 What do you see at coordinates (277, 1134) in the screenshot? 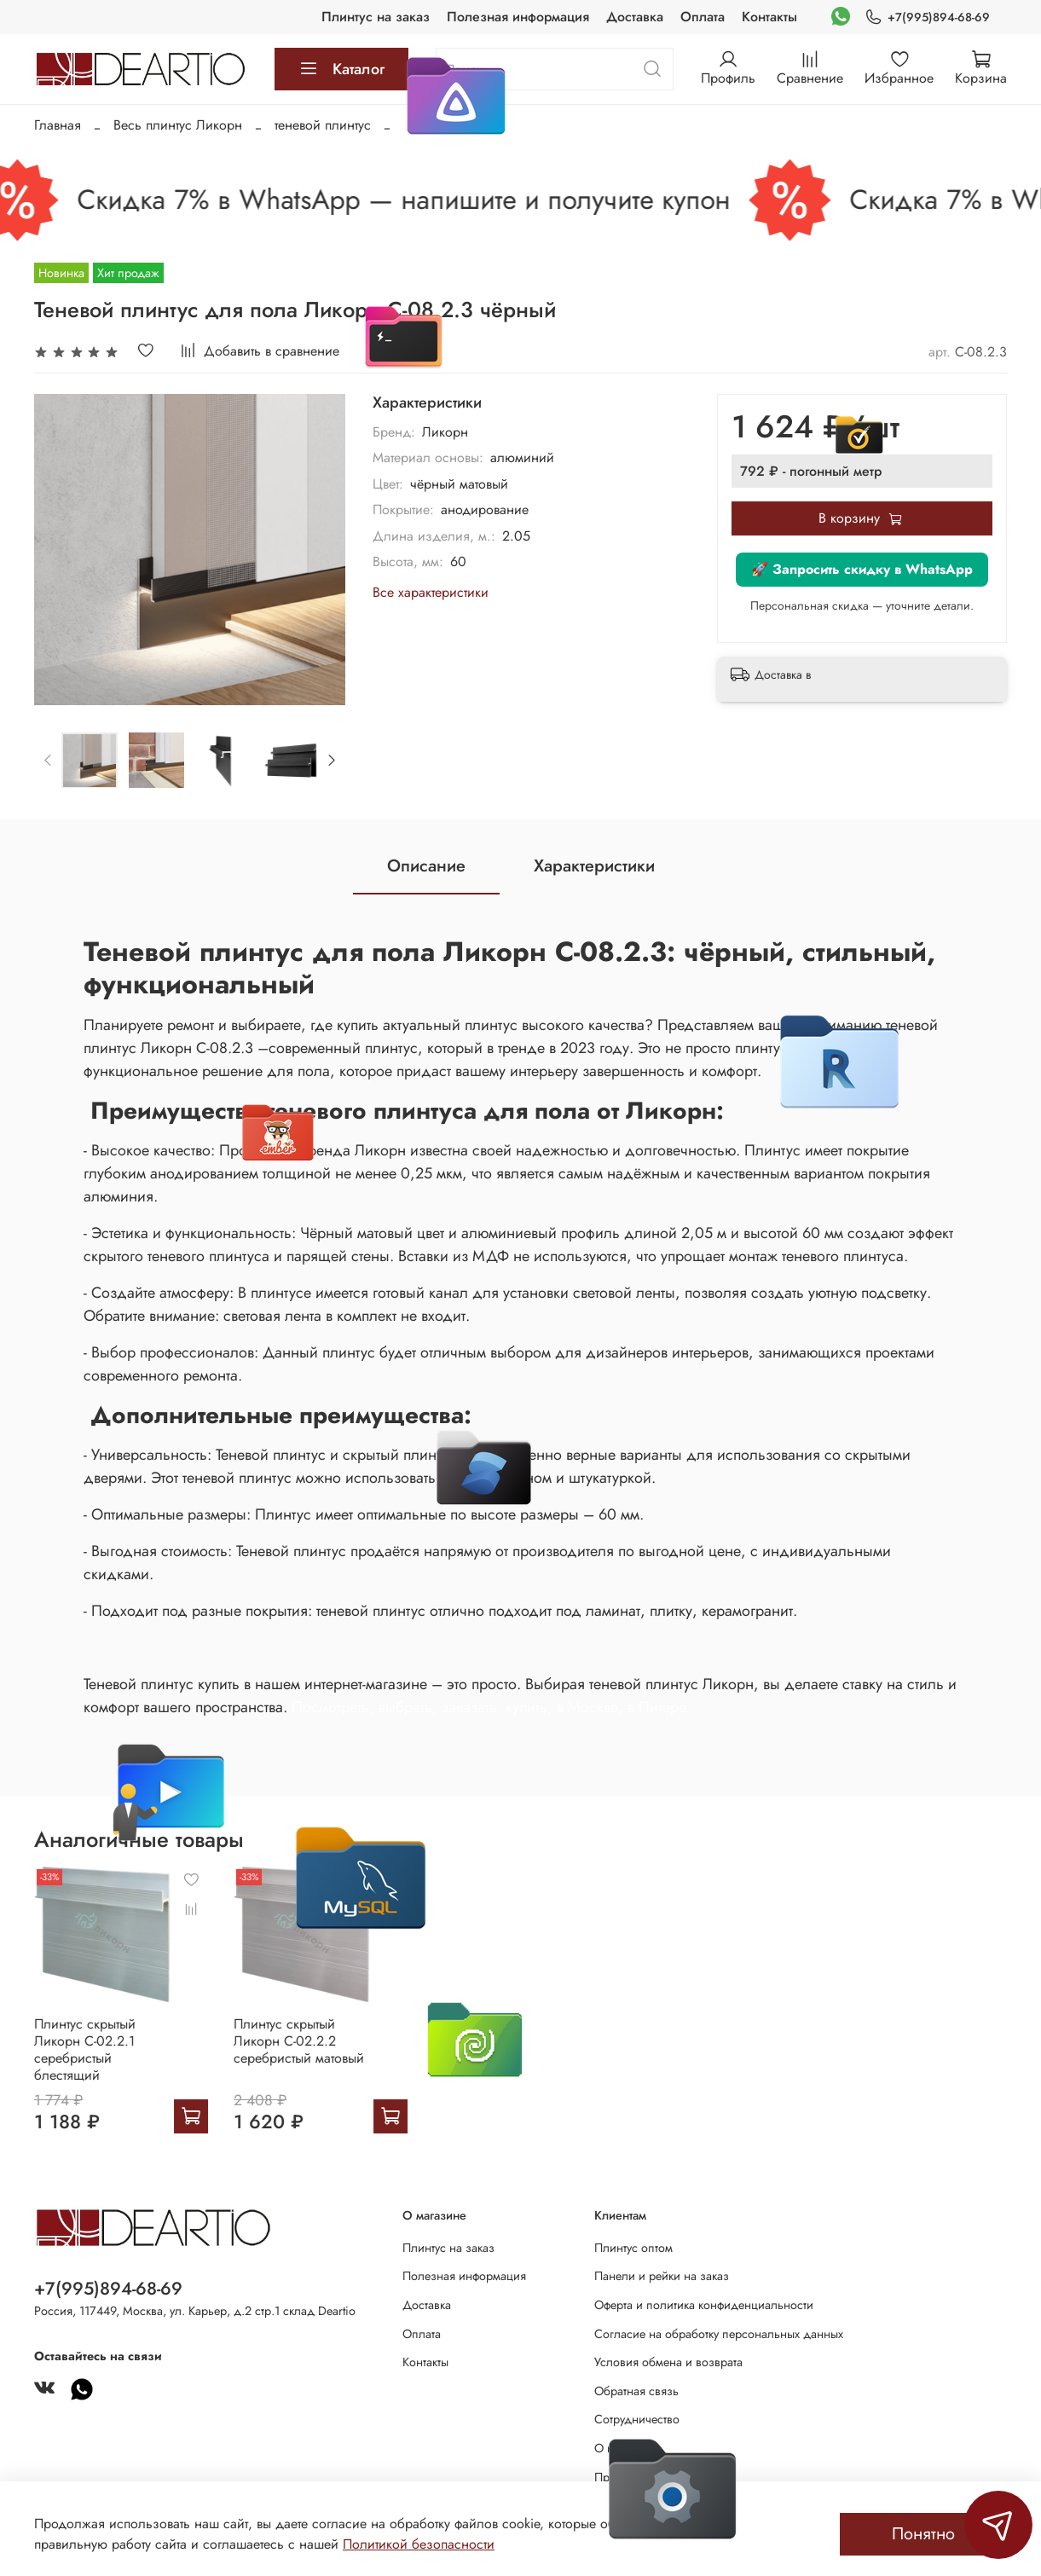
I see `folder containing Ember.js project files` at bounding box center [277, 1134].